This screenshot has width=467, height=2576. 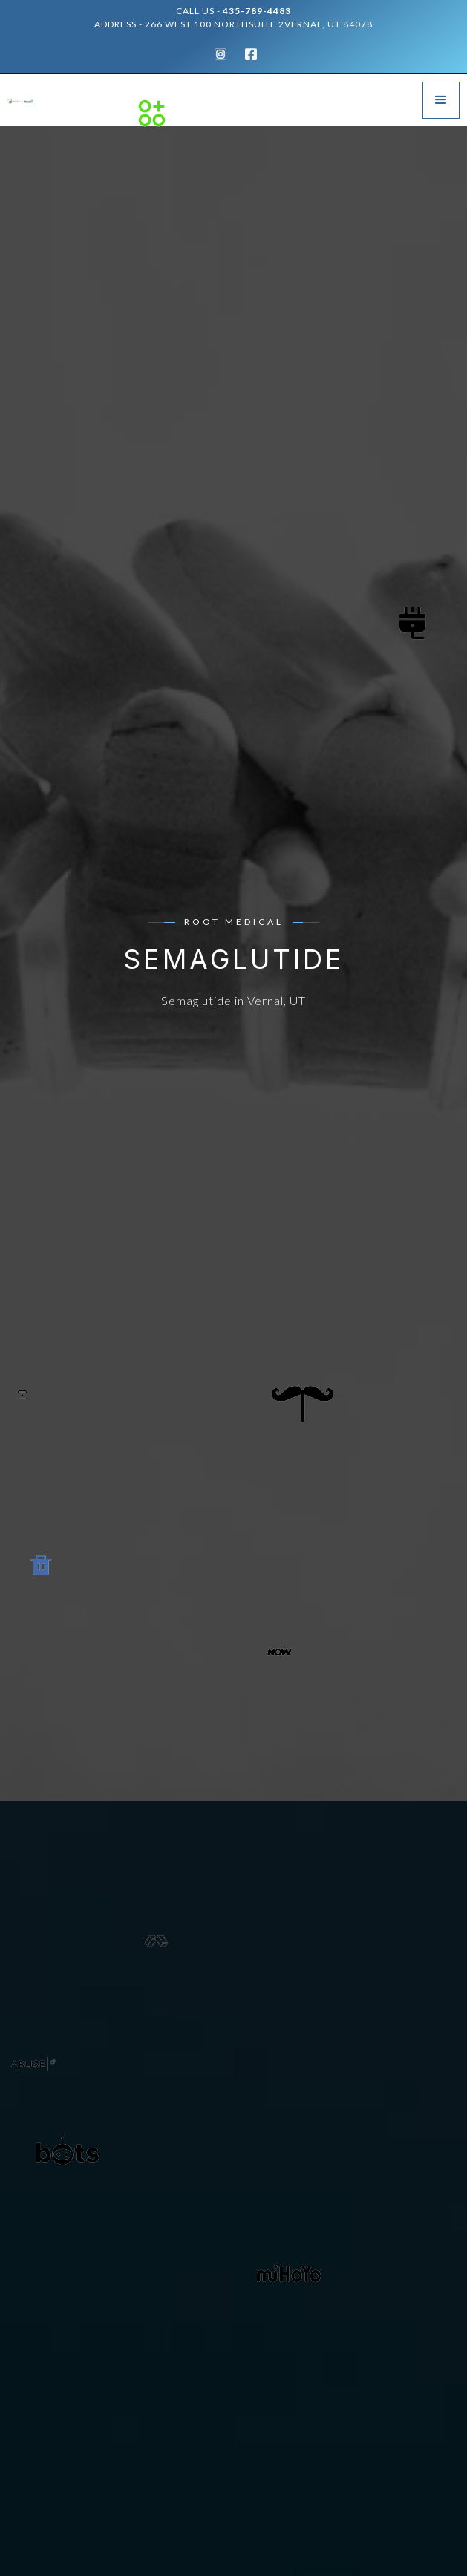 What do you see at coordinates (68, 2154) in the screenshot?
I see `bots platform logo` at bounding box center [68, 2154].